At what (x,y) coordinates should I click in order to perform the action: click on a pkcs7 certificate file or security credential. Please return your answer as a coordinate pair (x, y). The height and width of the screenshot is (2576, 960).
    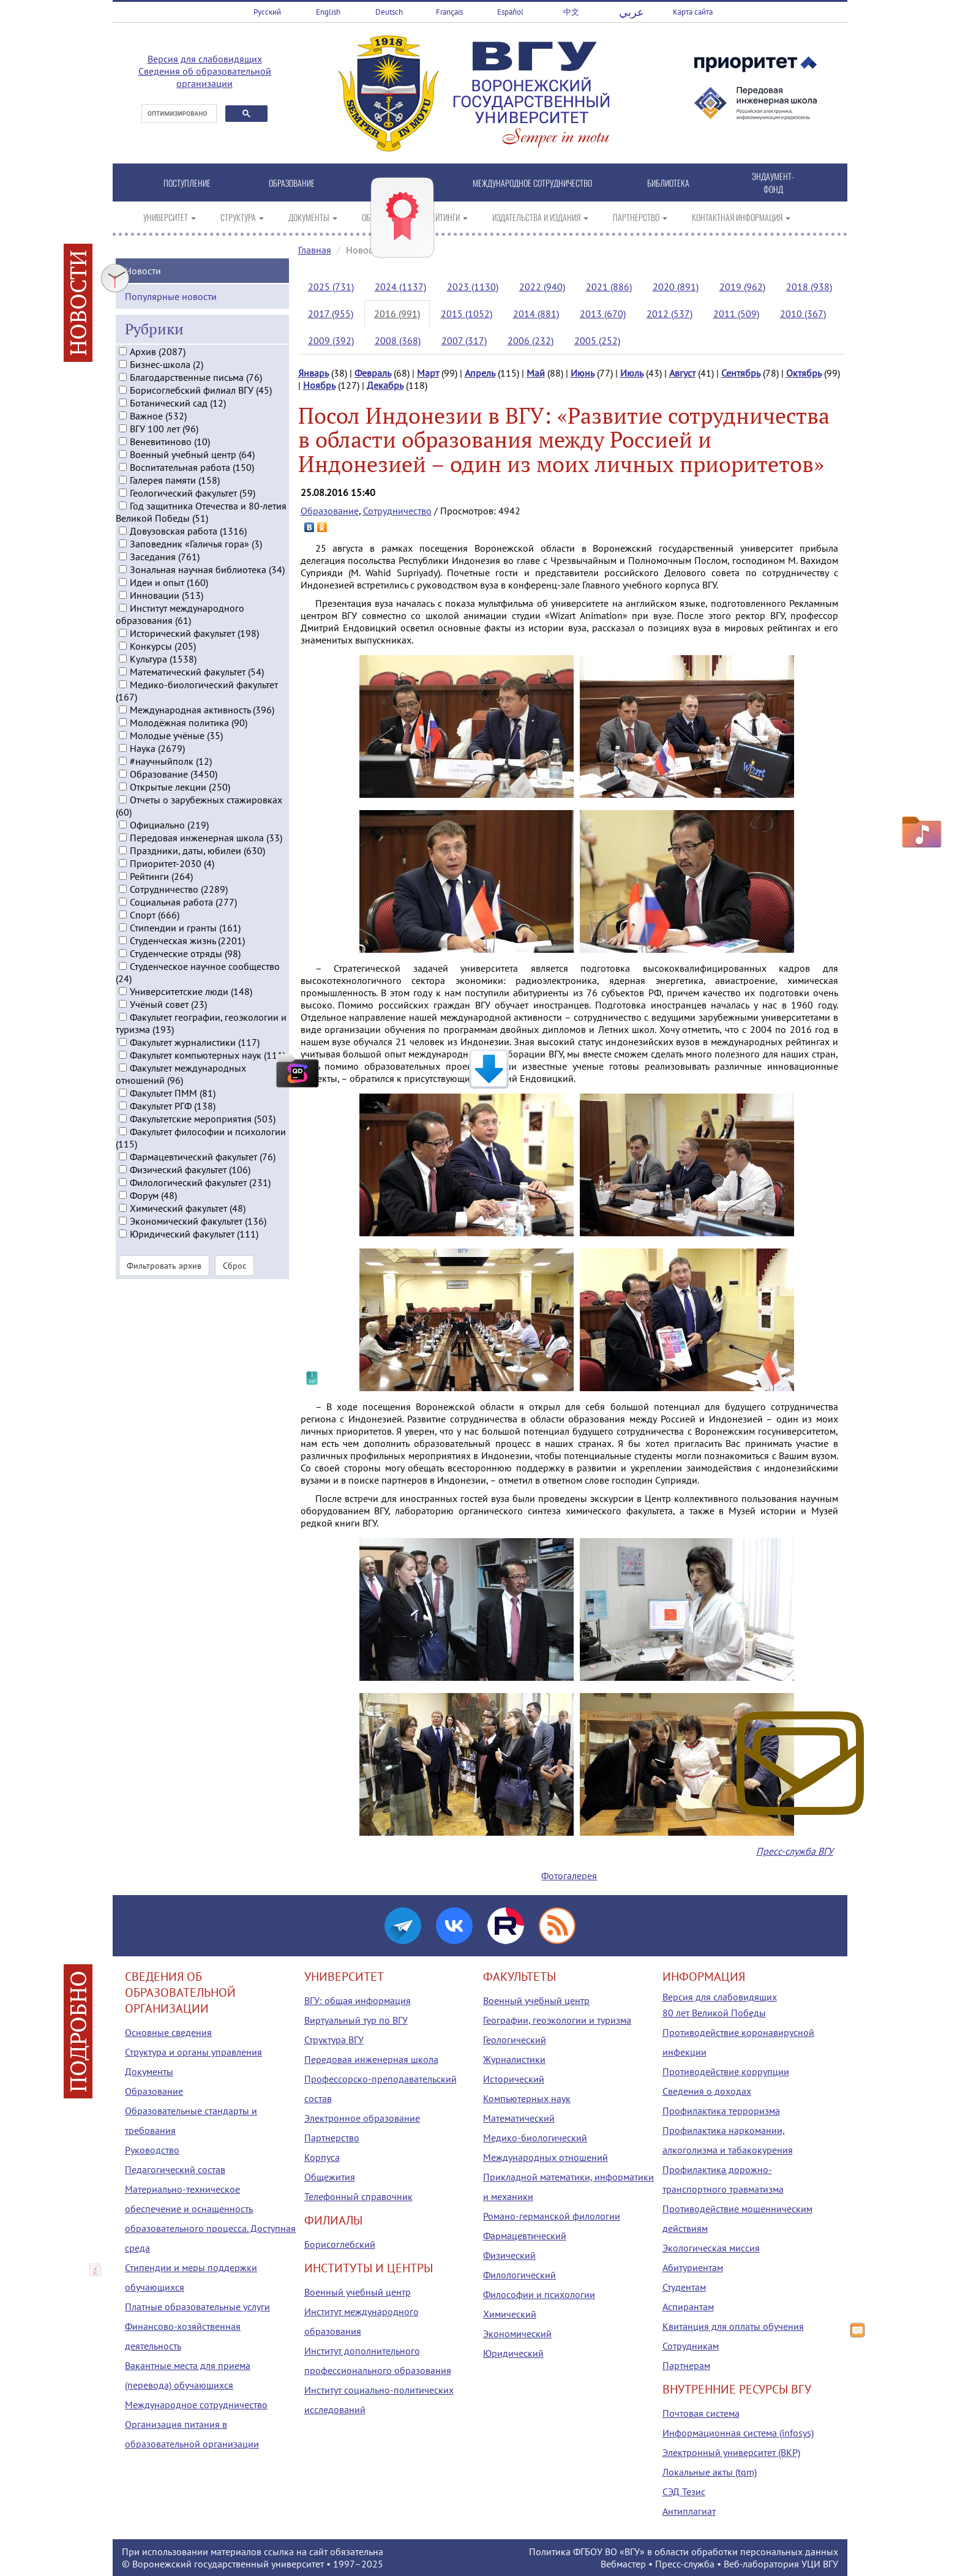
    Looking at the image, I should click on (402, 217).